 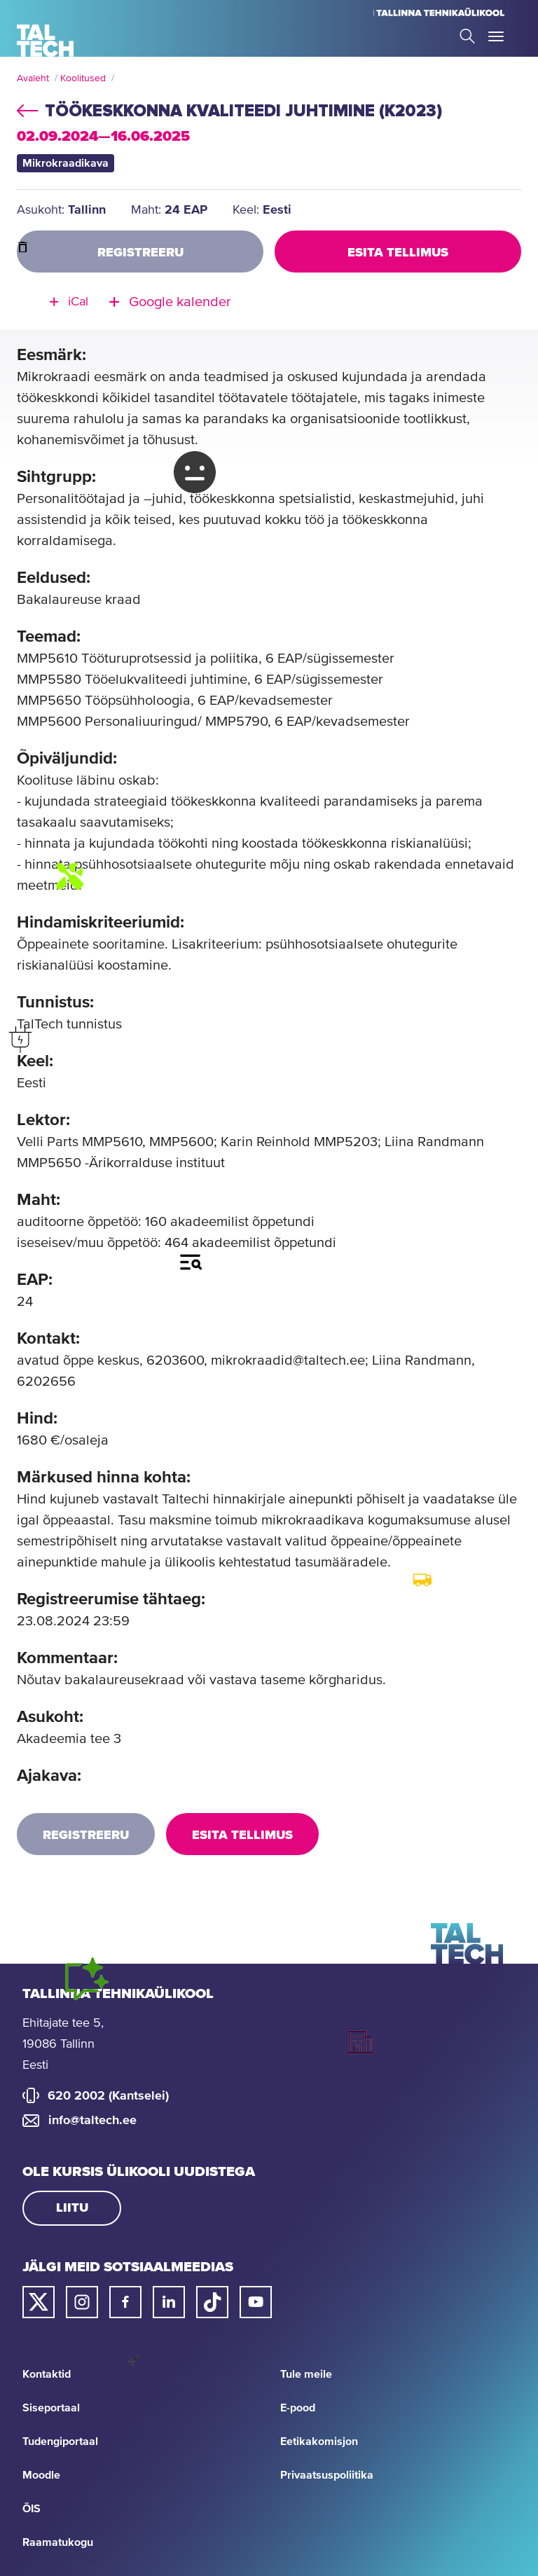 What do you see at coordinates (22, 247) in the screenshot?
I see `delete selected item` at bounding box center [22, 247].